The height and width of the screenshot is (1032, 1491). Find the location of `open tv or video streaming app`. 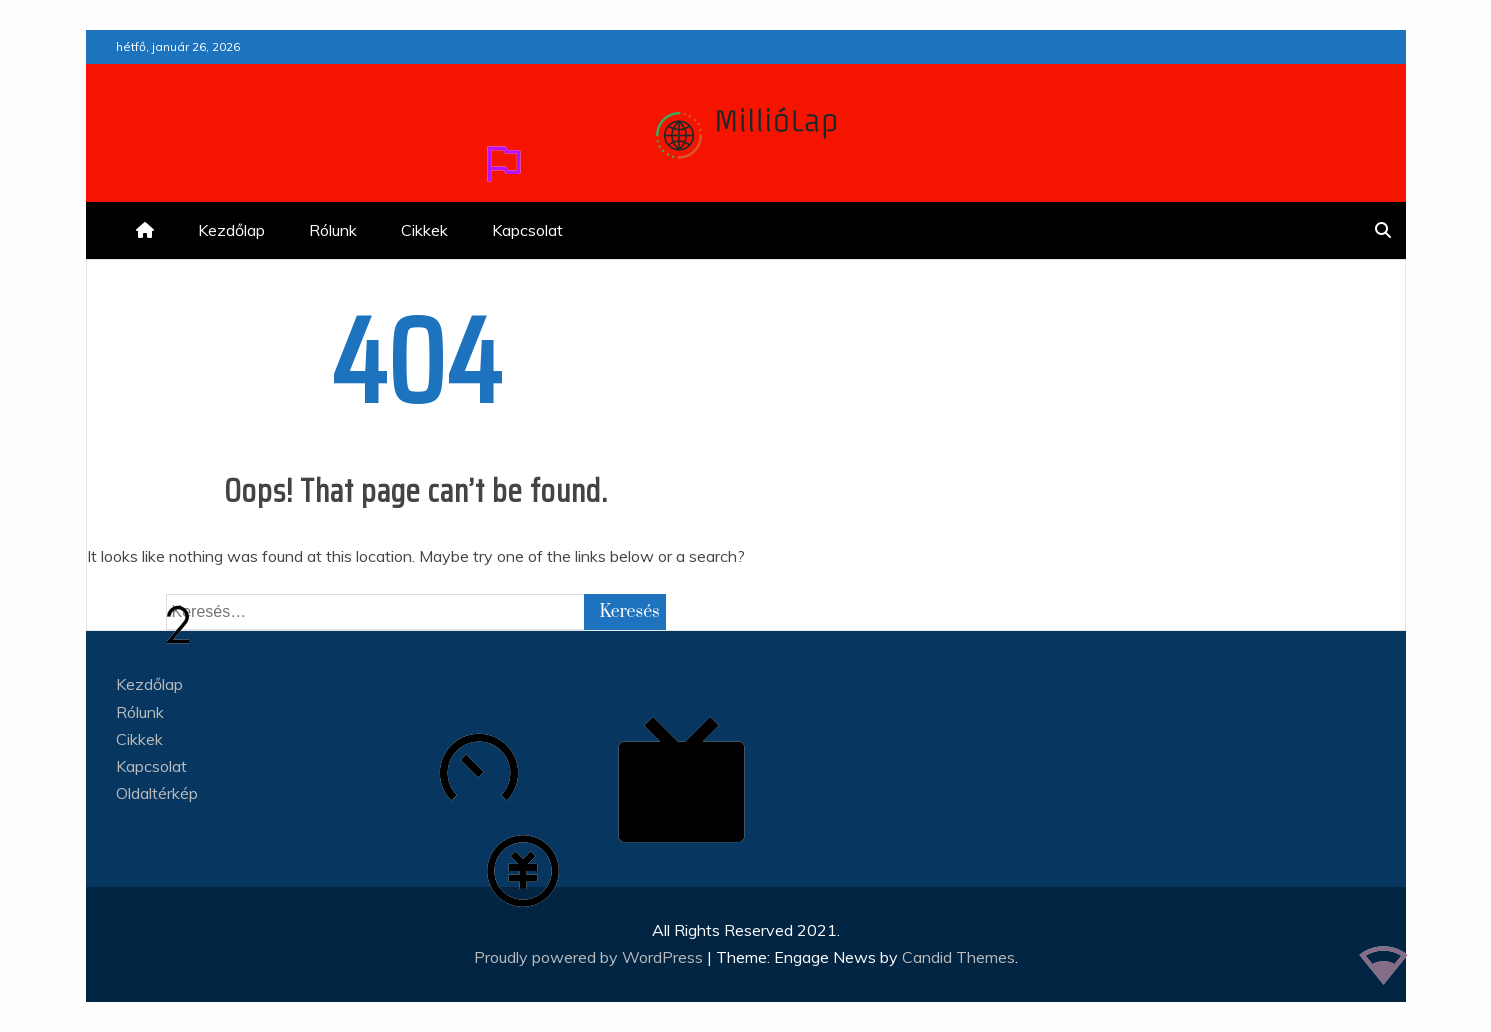

open tv or video streaming app is located at coordinates (681, 785).